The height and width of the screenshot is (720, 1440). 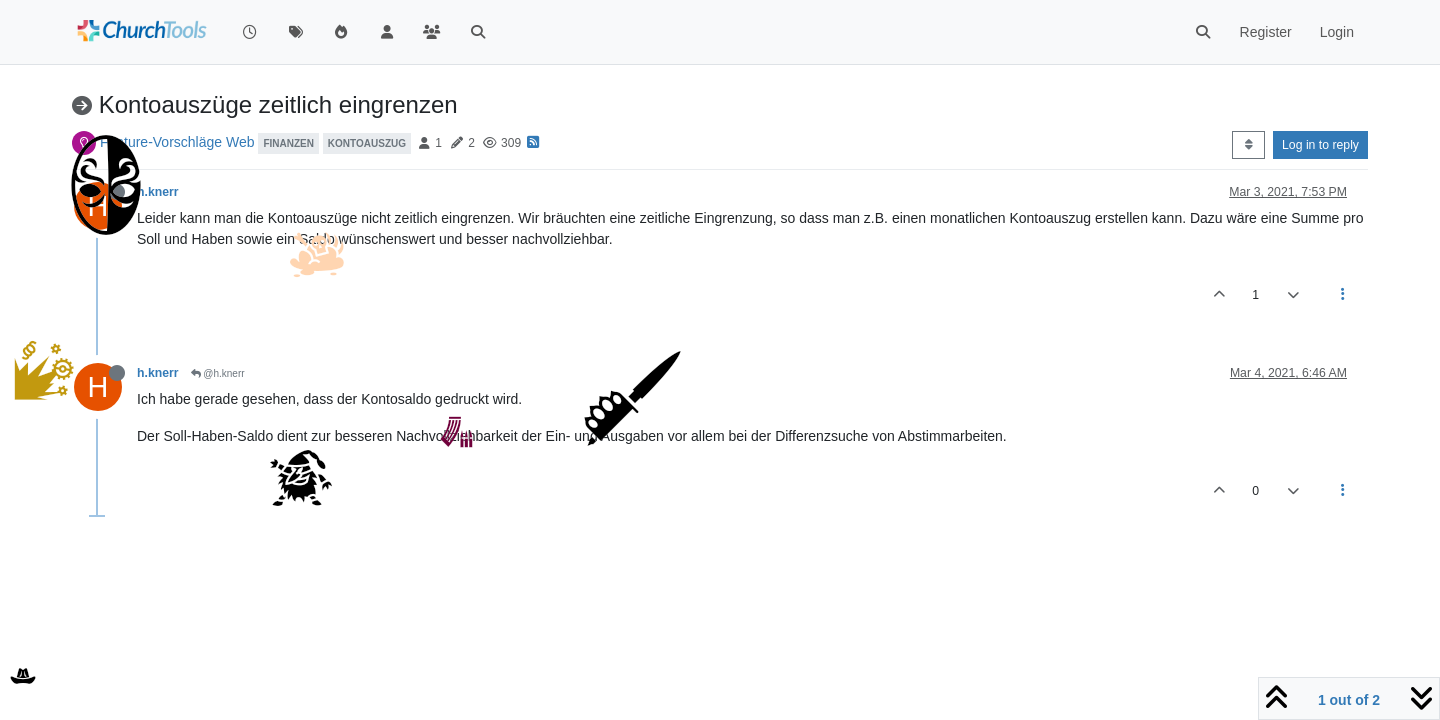 What do you see at coordinates (23, 676) in the screenshot?
I see `select cowboy or western theme` at bounding box center [23, 676].